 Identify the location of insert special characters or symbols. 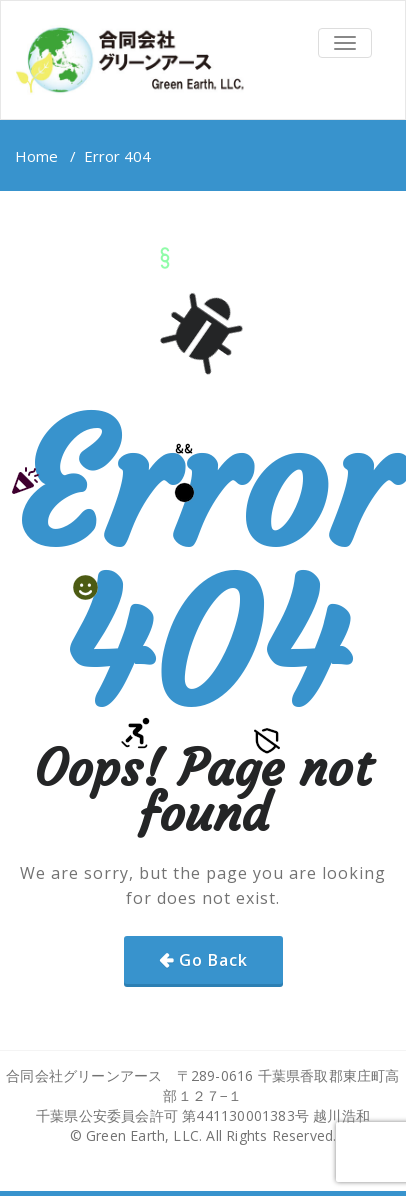
(184, 449).